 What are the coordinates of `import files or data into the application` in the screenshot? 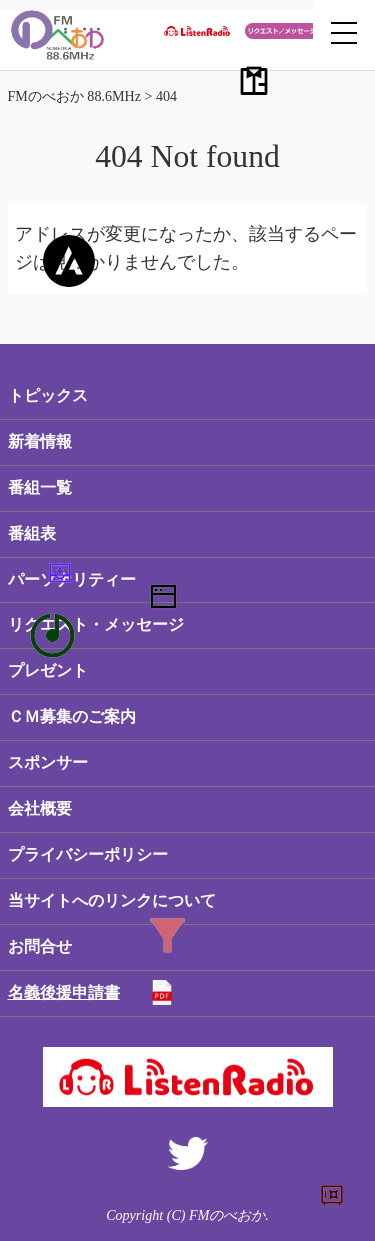 It's located at (60, 573).